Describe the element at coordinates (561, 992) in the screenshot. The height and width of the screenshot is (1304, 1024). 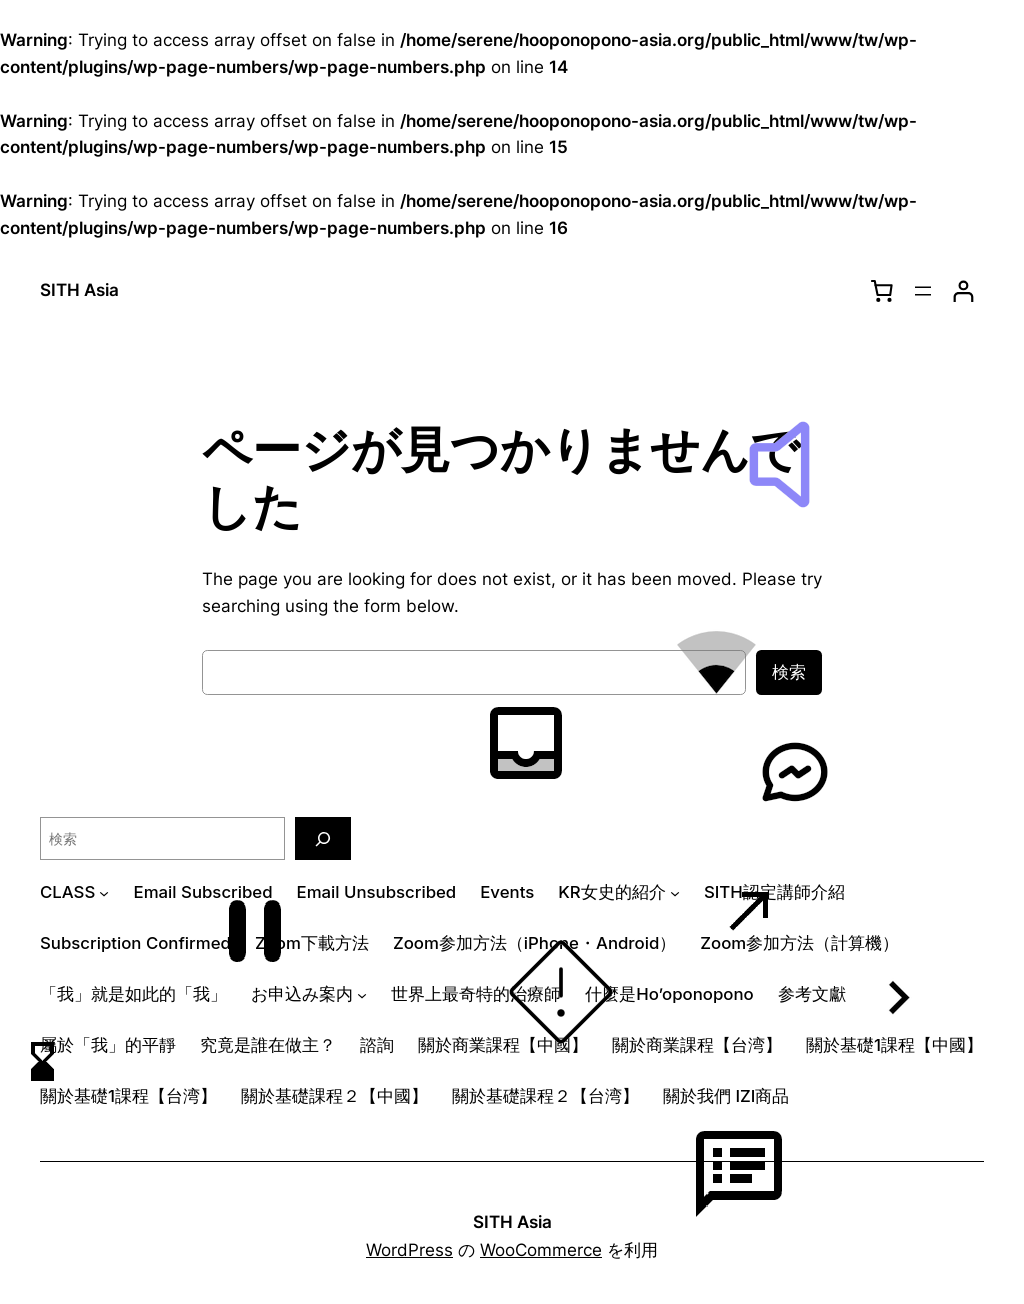
I see `indicates a warning or caution state` at that location.